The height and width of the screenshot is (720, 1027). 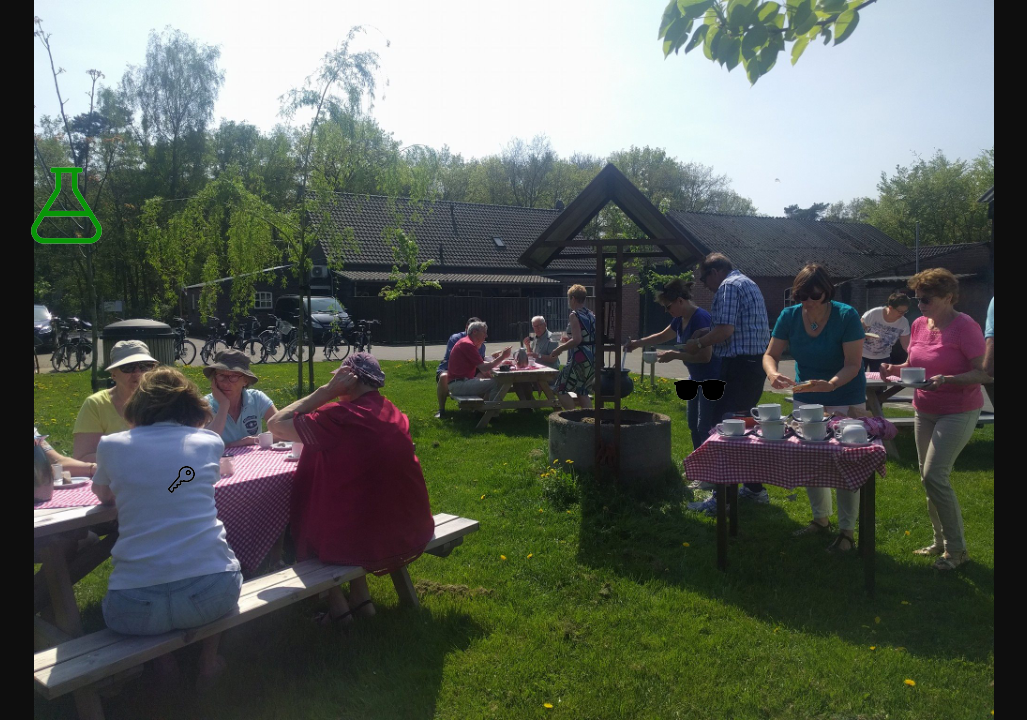 What do you see at coordinates (181, 479) in the screenshot?
I see `access security or password settings` at bounding box center [181, 479].